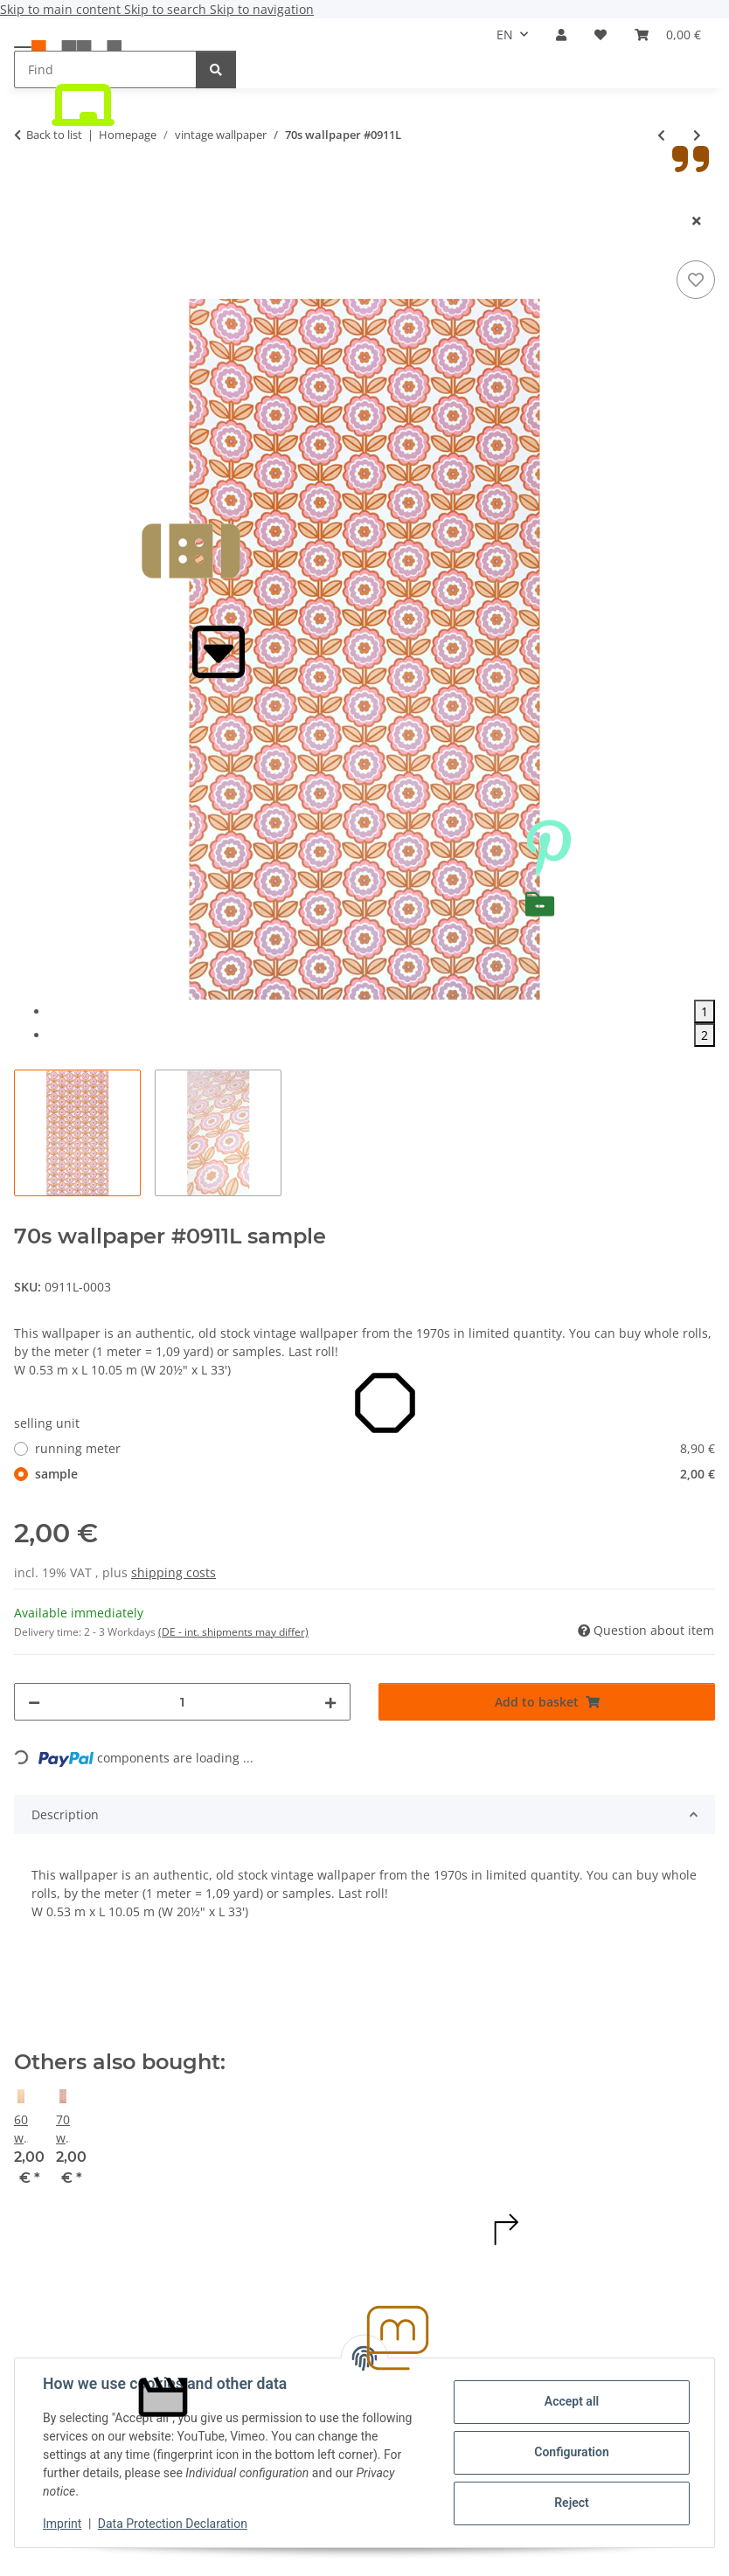 The image size is (729, 2576). Describe the element at coordinates (163, 2397) in the screenshot. I see `access movies or video content` at that location.